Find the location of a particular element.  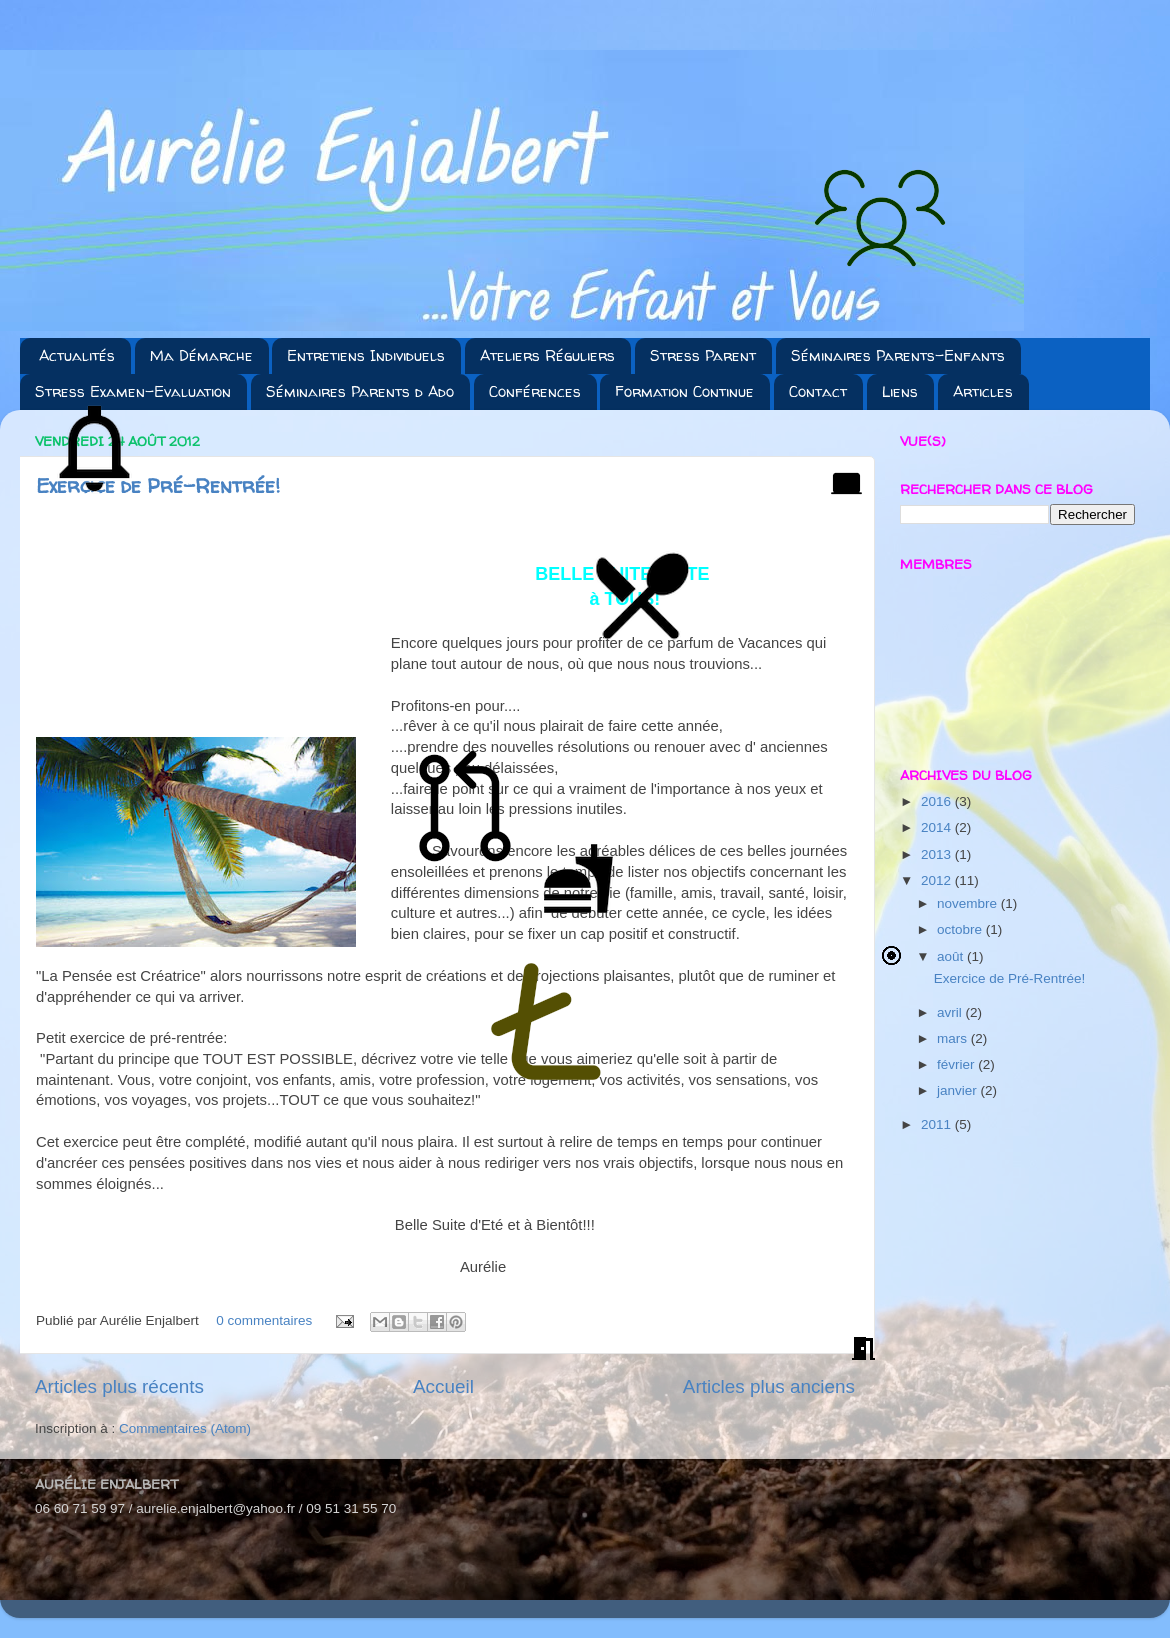

view group members or team is located at coordinates (881, 213).